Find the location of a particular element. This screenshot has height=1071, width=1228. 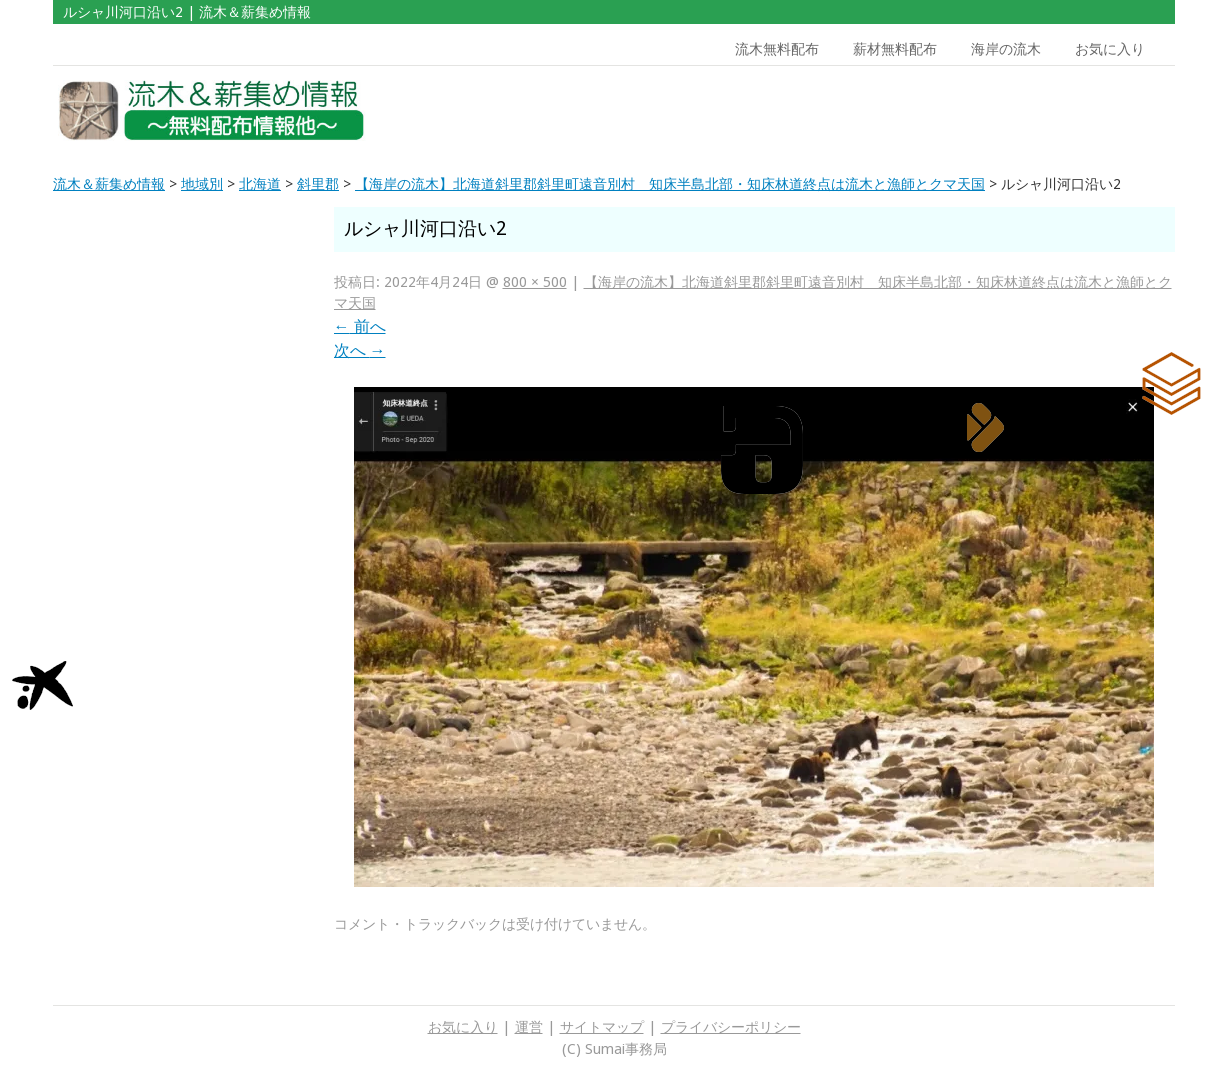

open MetaGer search engine is located at coordinates (762, 450).